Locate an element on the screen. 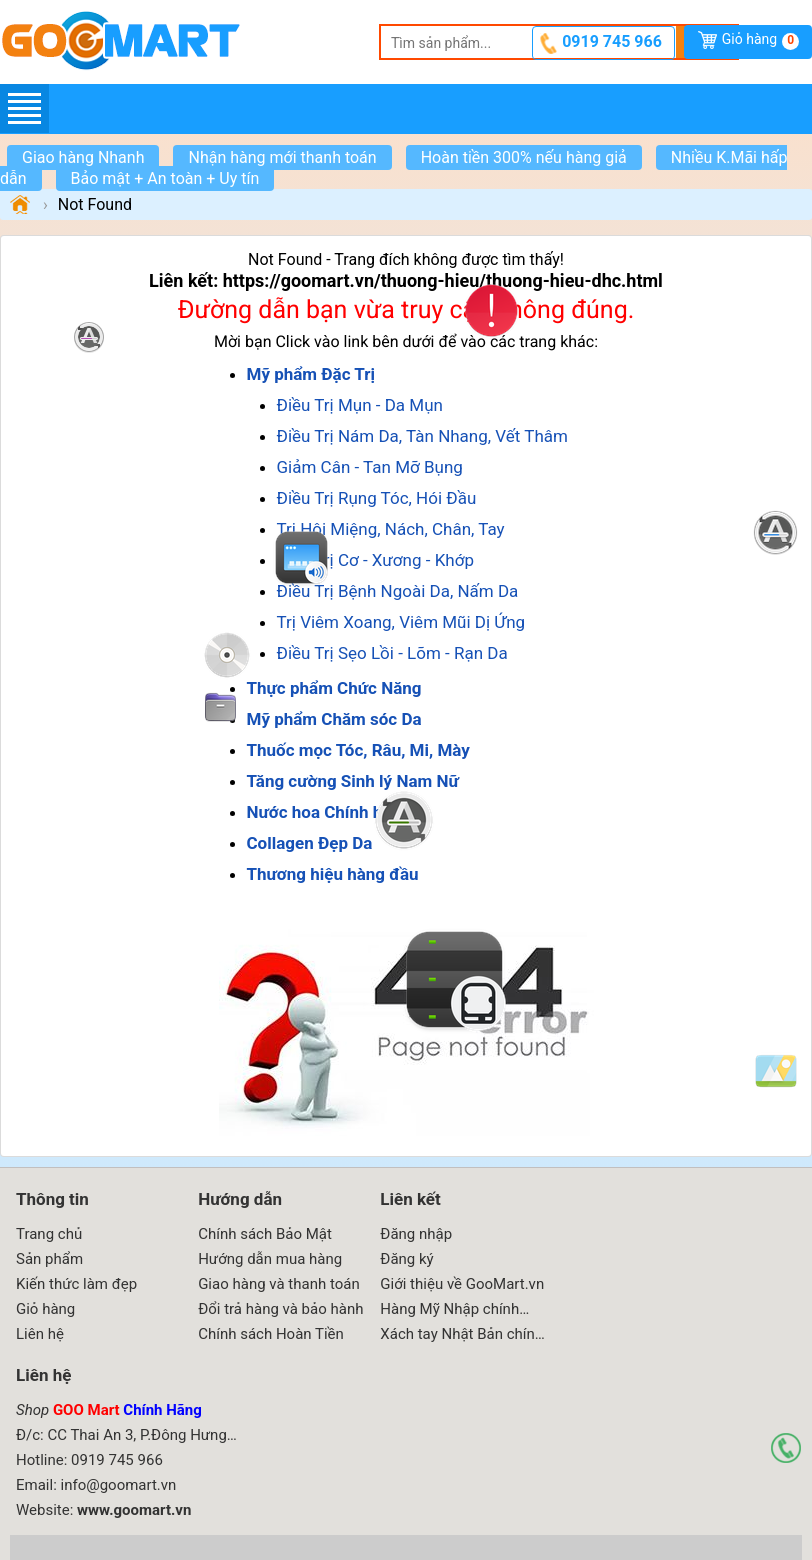  indicates a warning or alert requiring attention is located at coordinates (491, 310).